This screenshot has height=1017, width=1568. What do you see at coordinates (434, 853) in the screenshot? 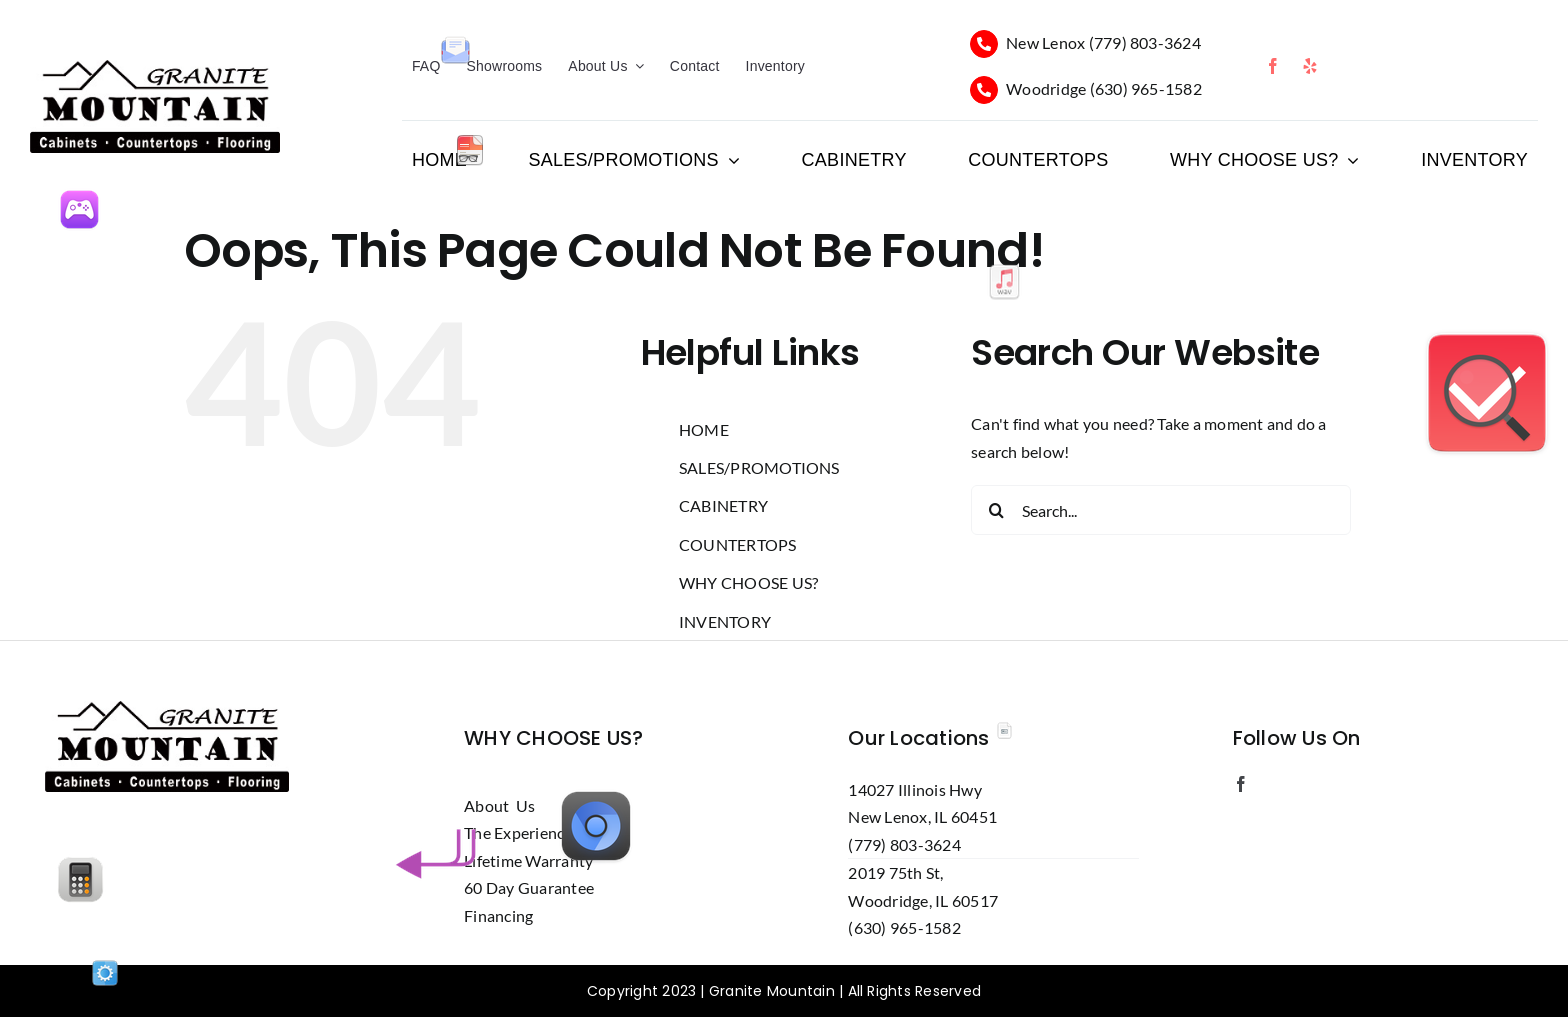
I see `reply to all recipients of an email` at bounding box center [434, 853].